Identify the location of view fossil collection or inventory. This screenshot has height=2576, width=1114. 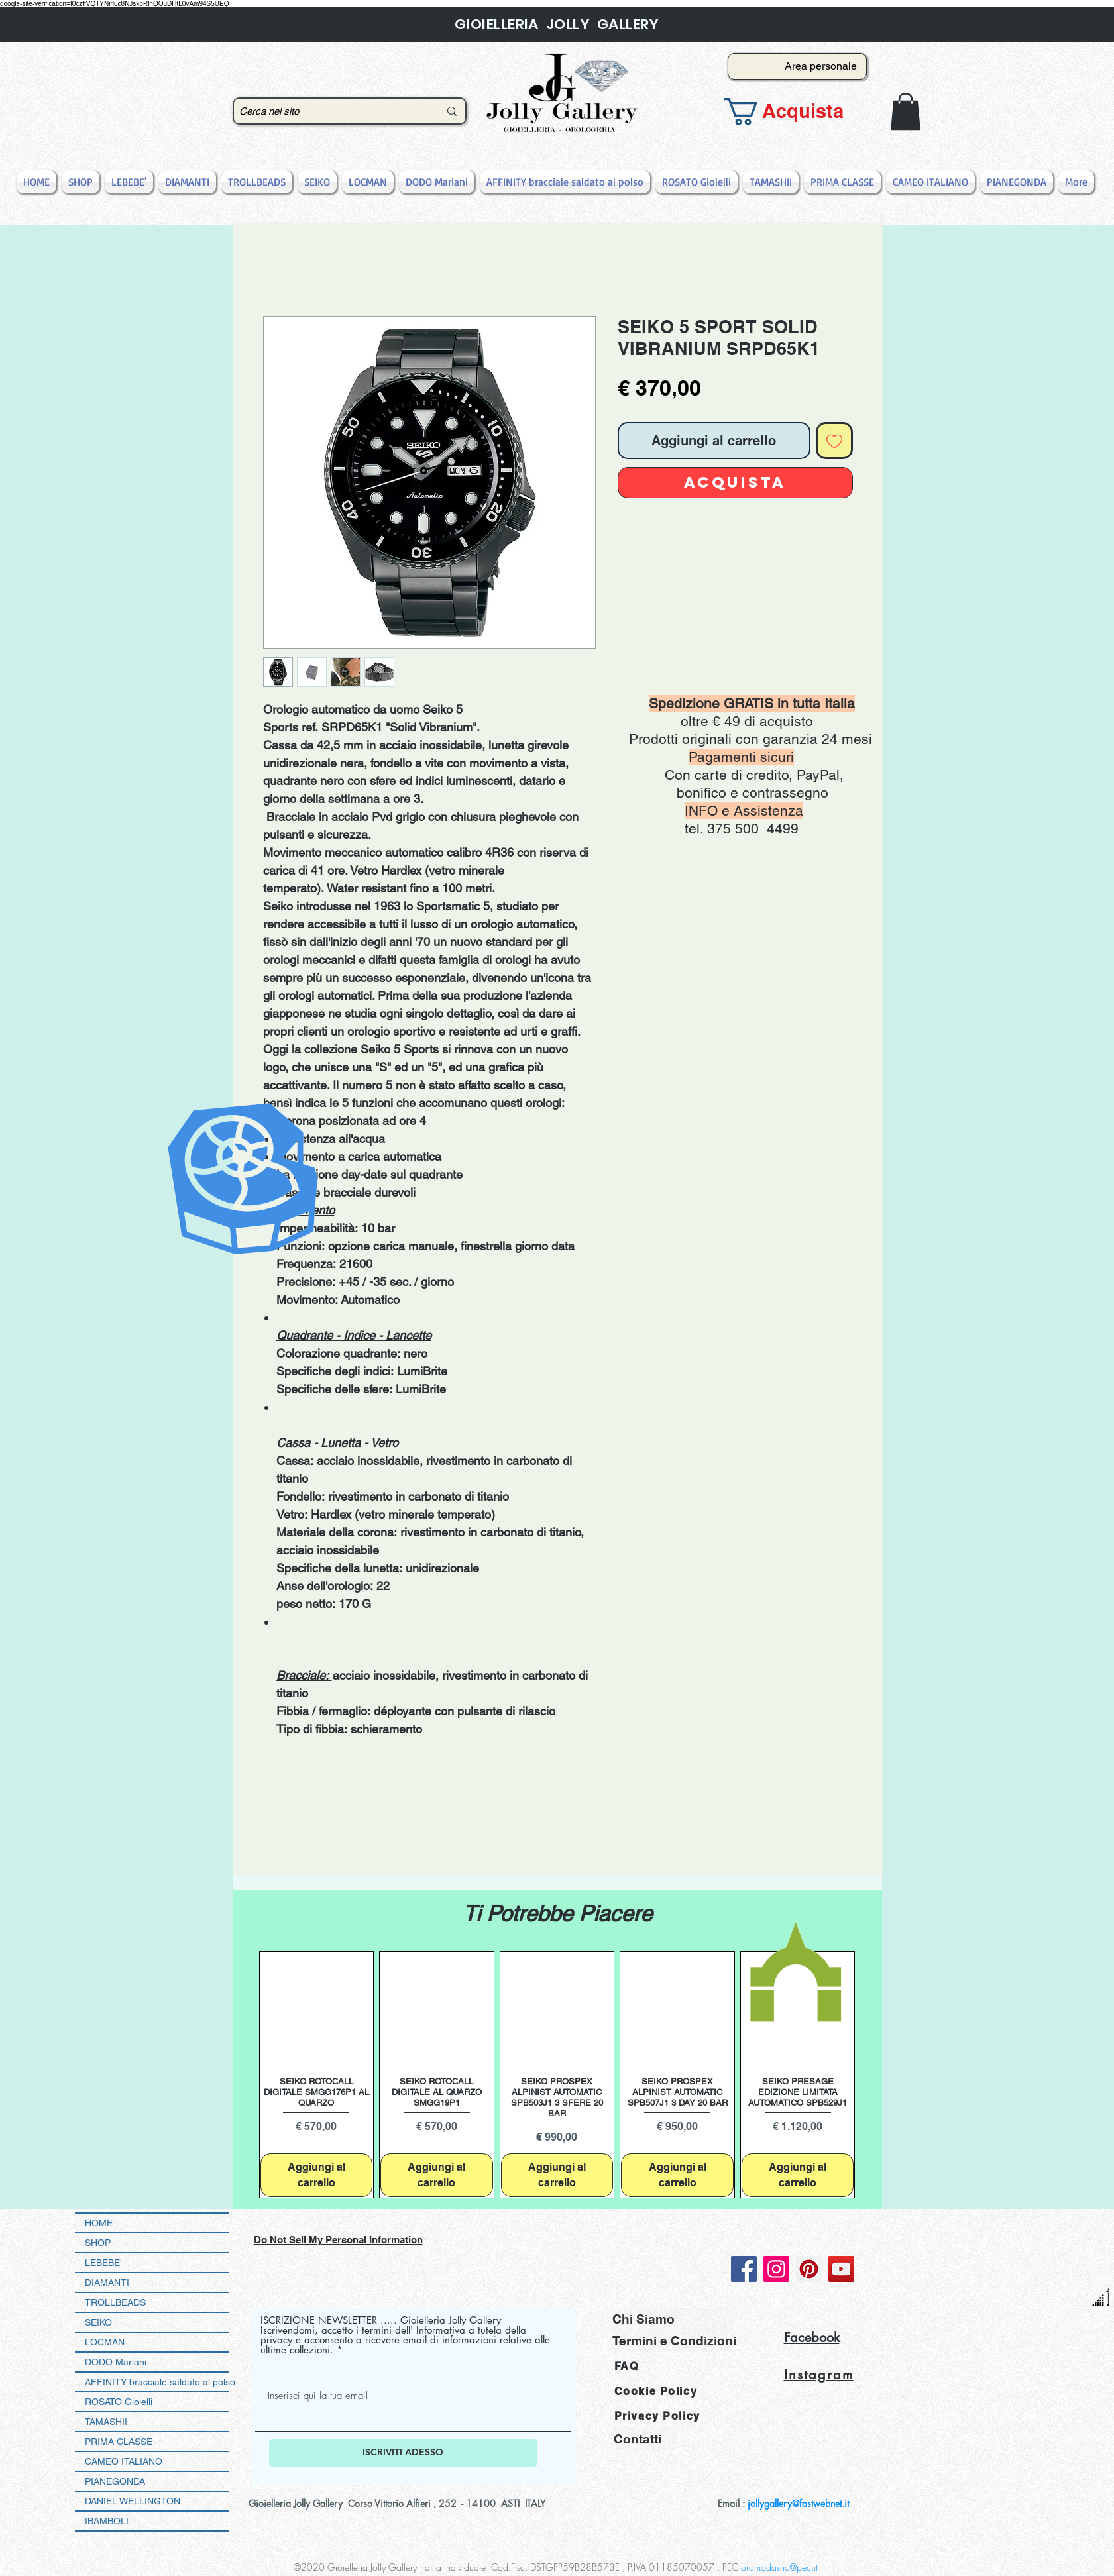
(244, 1178).